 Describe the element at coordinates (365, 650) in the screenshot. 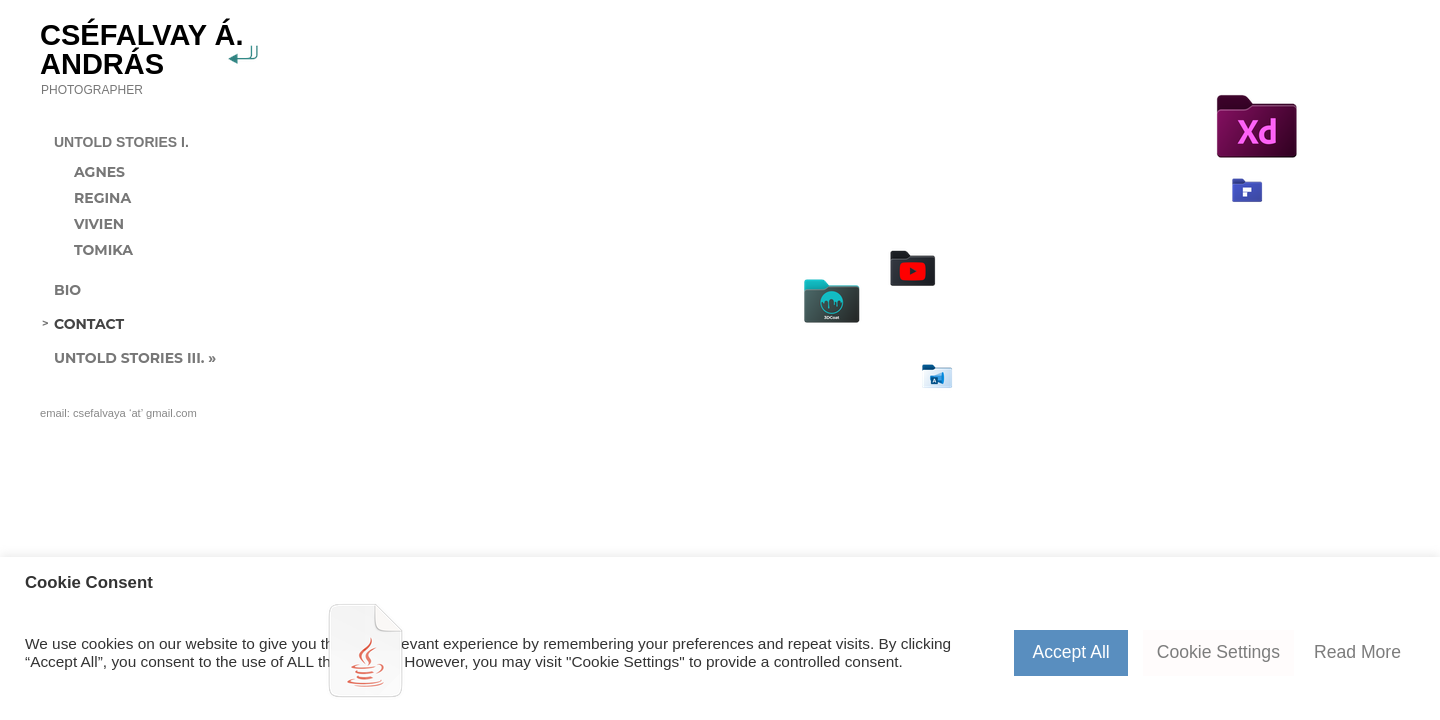

I see `java source code file` at that location.